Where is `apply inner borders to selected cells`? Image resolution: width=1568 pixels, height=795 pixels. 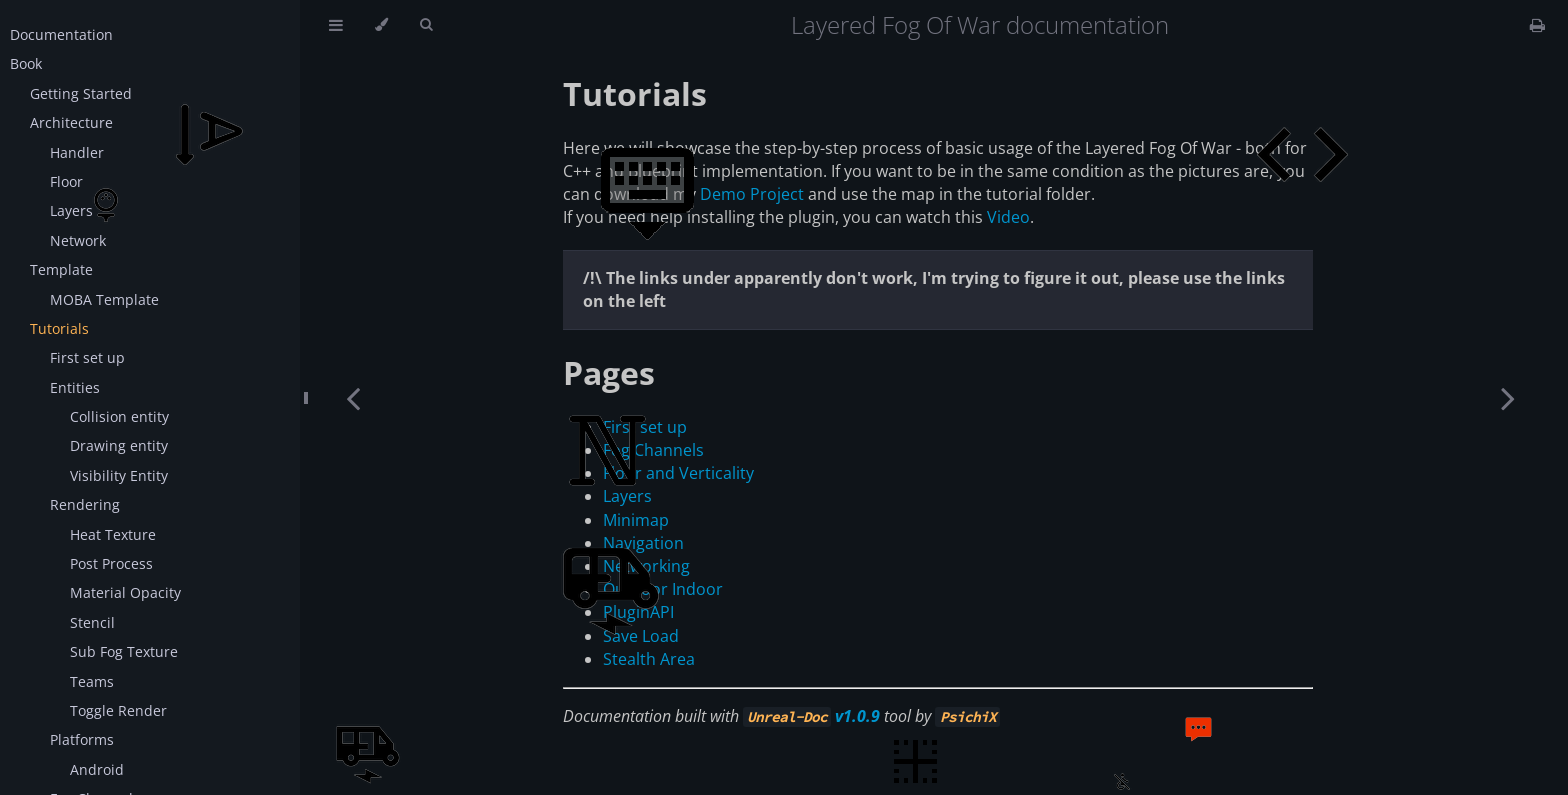 apply inner borders to selected cells is located at coordinates (915, 761).